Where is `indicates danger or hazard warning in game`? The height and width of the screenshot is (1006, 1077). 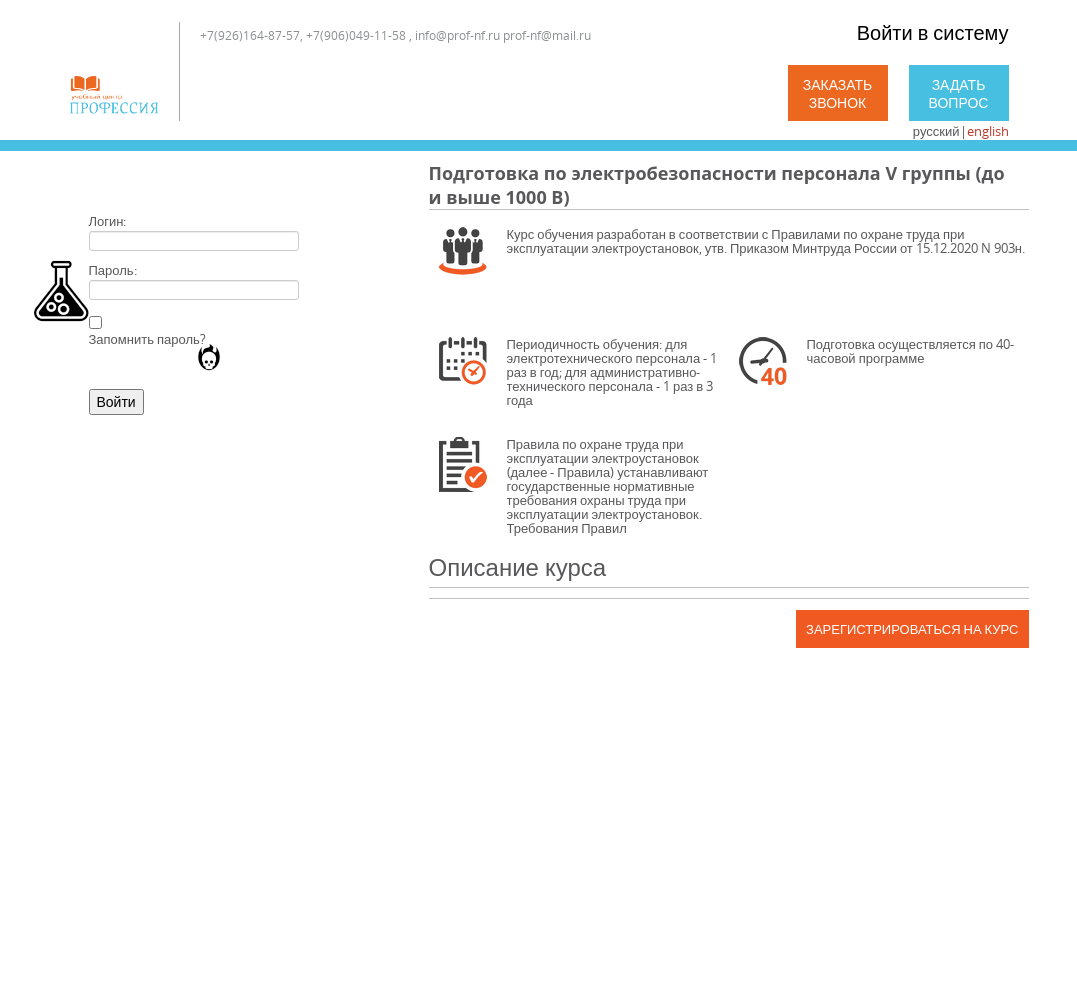
indicates danger or hazard warning in game is located at coordinates (209, 357).